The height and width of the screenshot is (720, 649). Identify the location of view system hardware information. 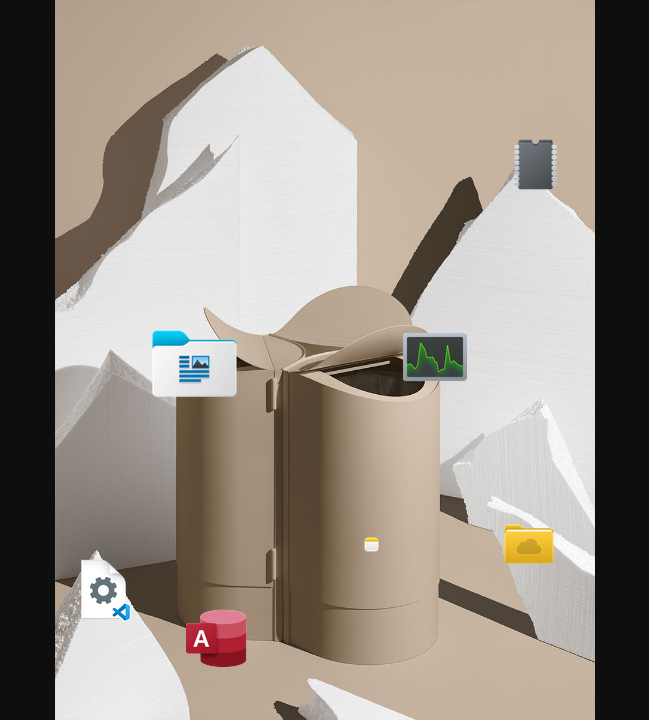
(535, 164).